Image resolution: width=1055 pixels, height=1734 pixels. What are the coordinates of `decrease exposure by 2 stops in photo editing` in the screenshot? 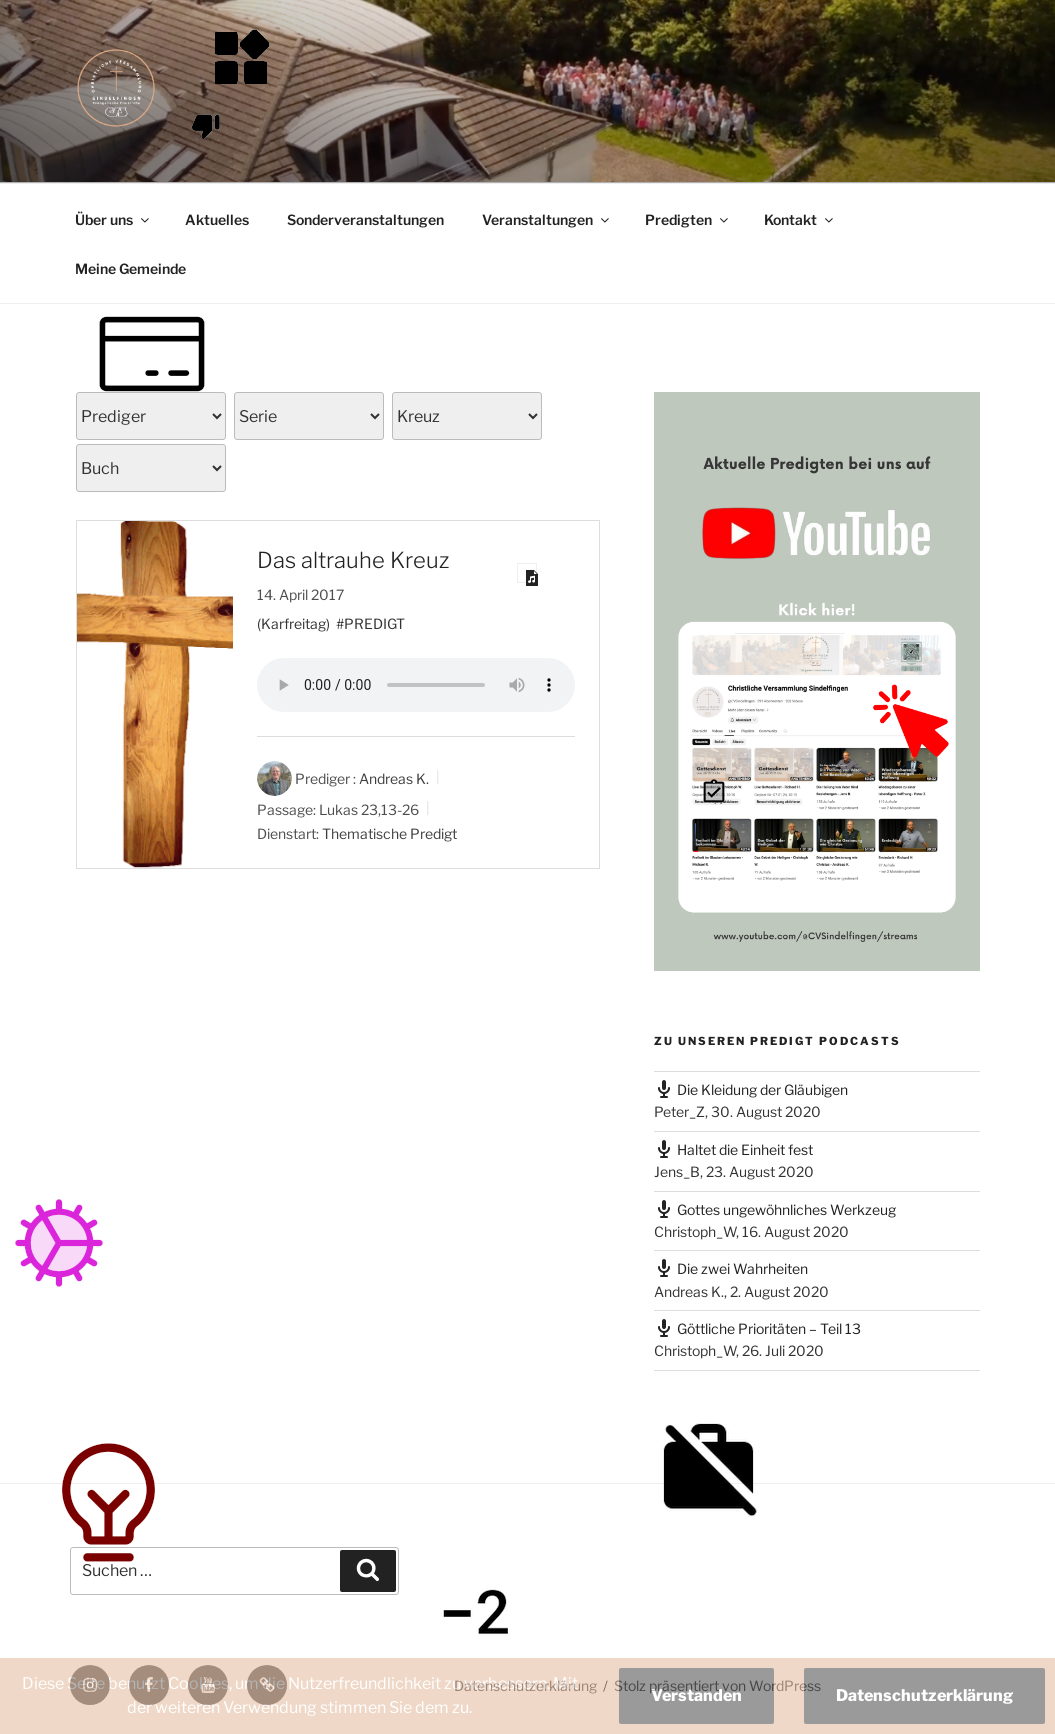 It's located at (477, 1613).